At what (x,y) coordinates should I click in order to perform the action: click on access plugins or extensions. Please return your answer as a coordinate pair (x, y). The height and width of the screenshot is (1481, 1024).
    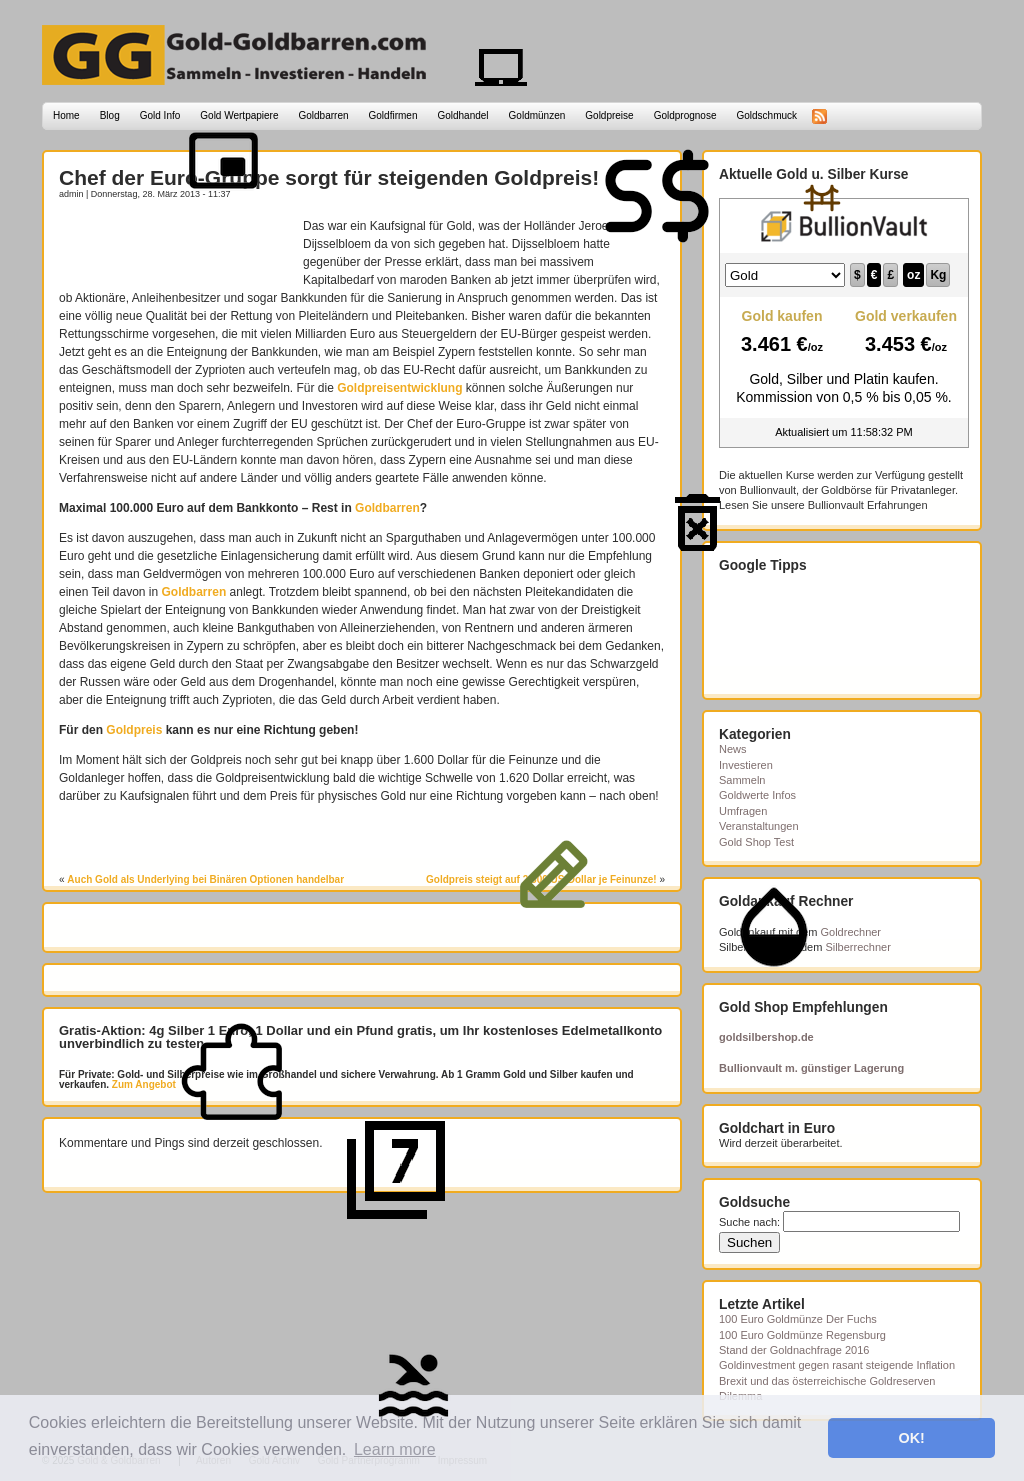
    Looking at the image, I should click on (237, 1075).